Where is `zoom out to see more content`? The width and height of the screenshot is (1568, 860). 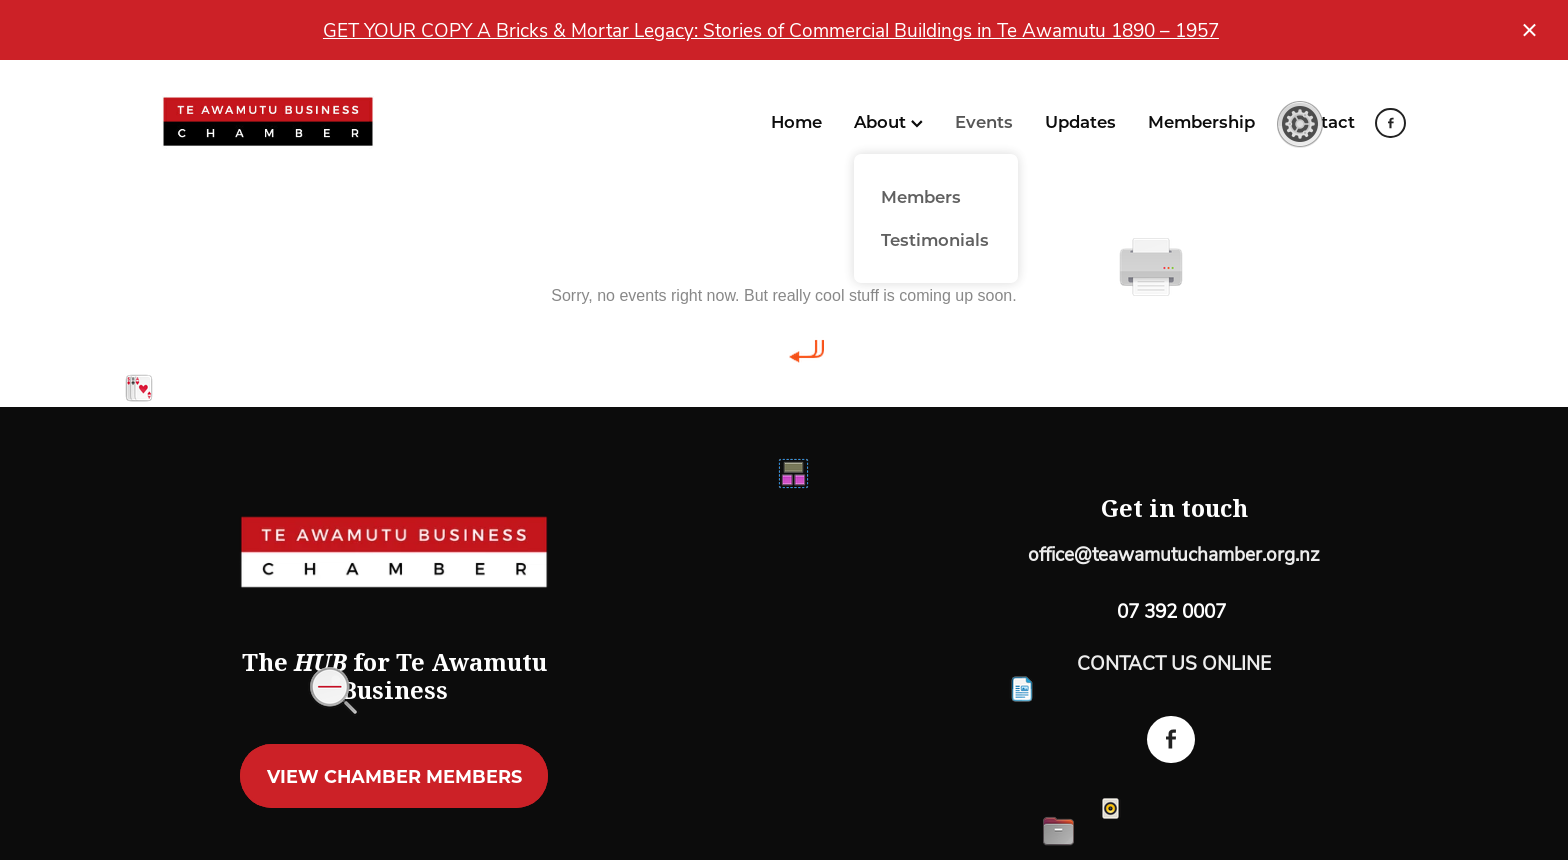 zoom out to see more content is located at coordinates (333, 690).